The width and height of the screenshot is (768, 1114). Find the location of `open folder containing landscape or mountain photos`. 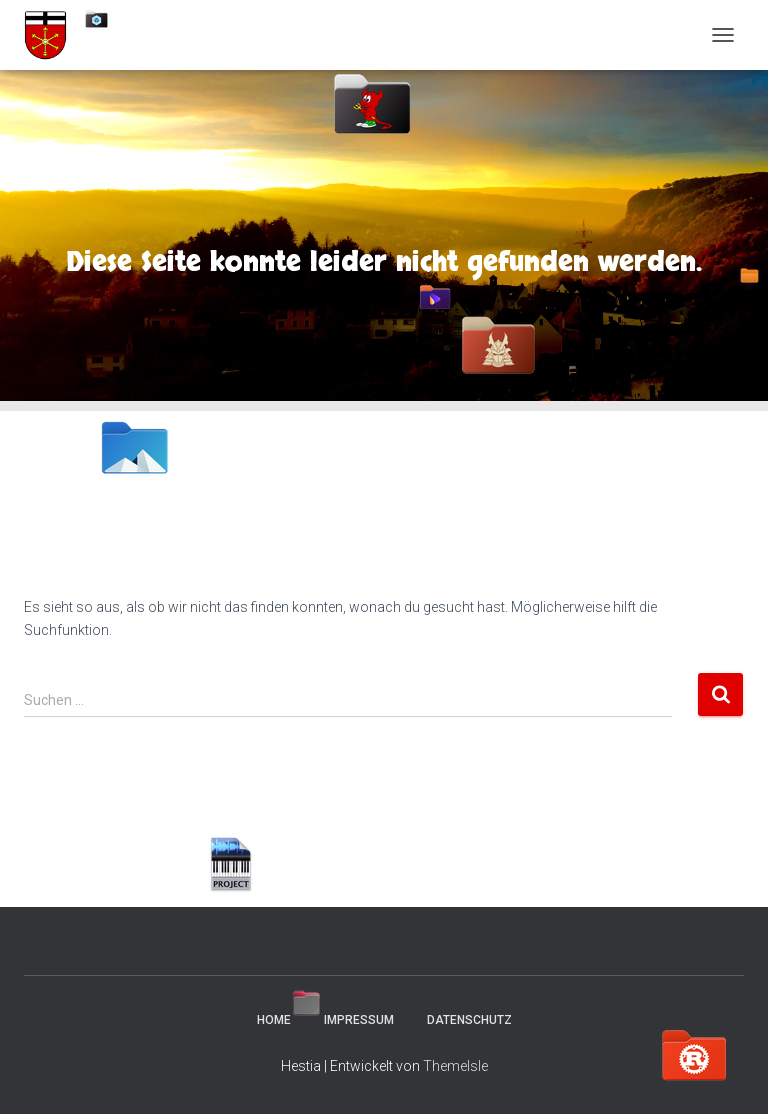

open folder containing landscape or mountain photos is located at coordinates (134, 449).